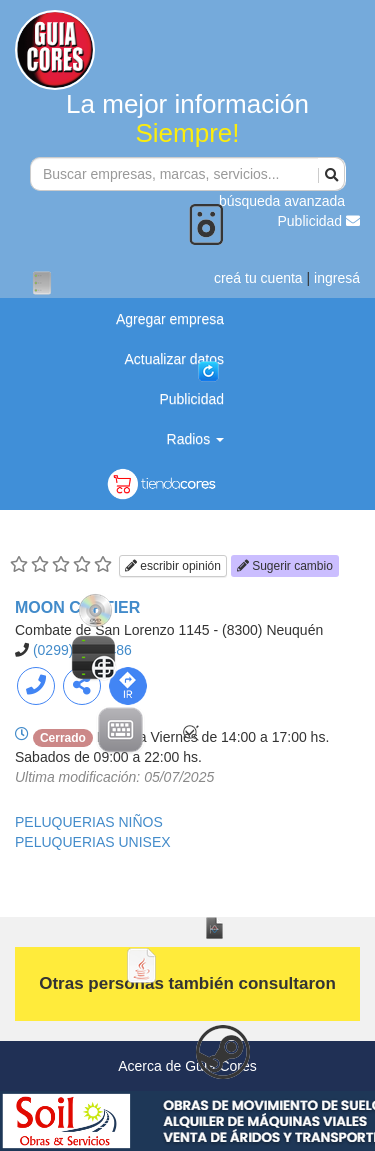  What do you see at coordinates (141, 965) in the screenshot?
I see `a java source code file` at bounding box center [141, 965].